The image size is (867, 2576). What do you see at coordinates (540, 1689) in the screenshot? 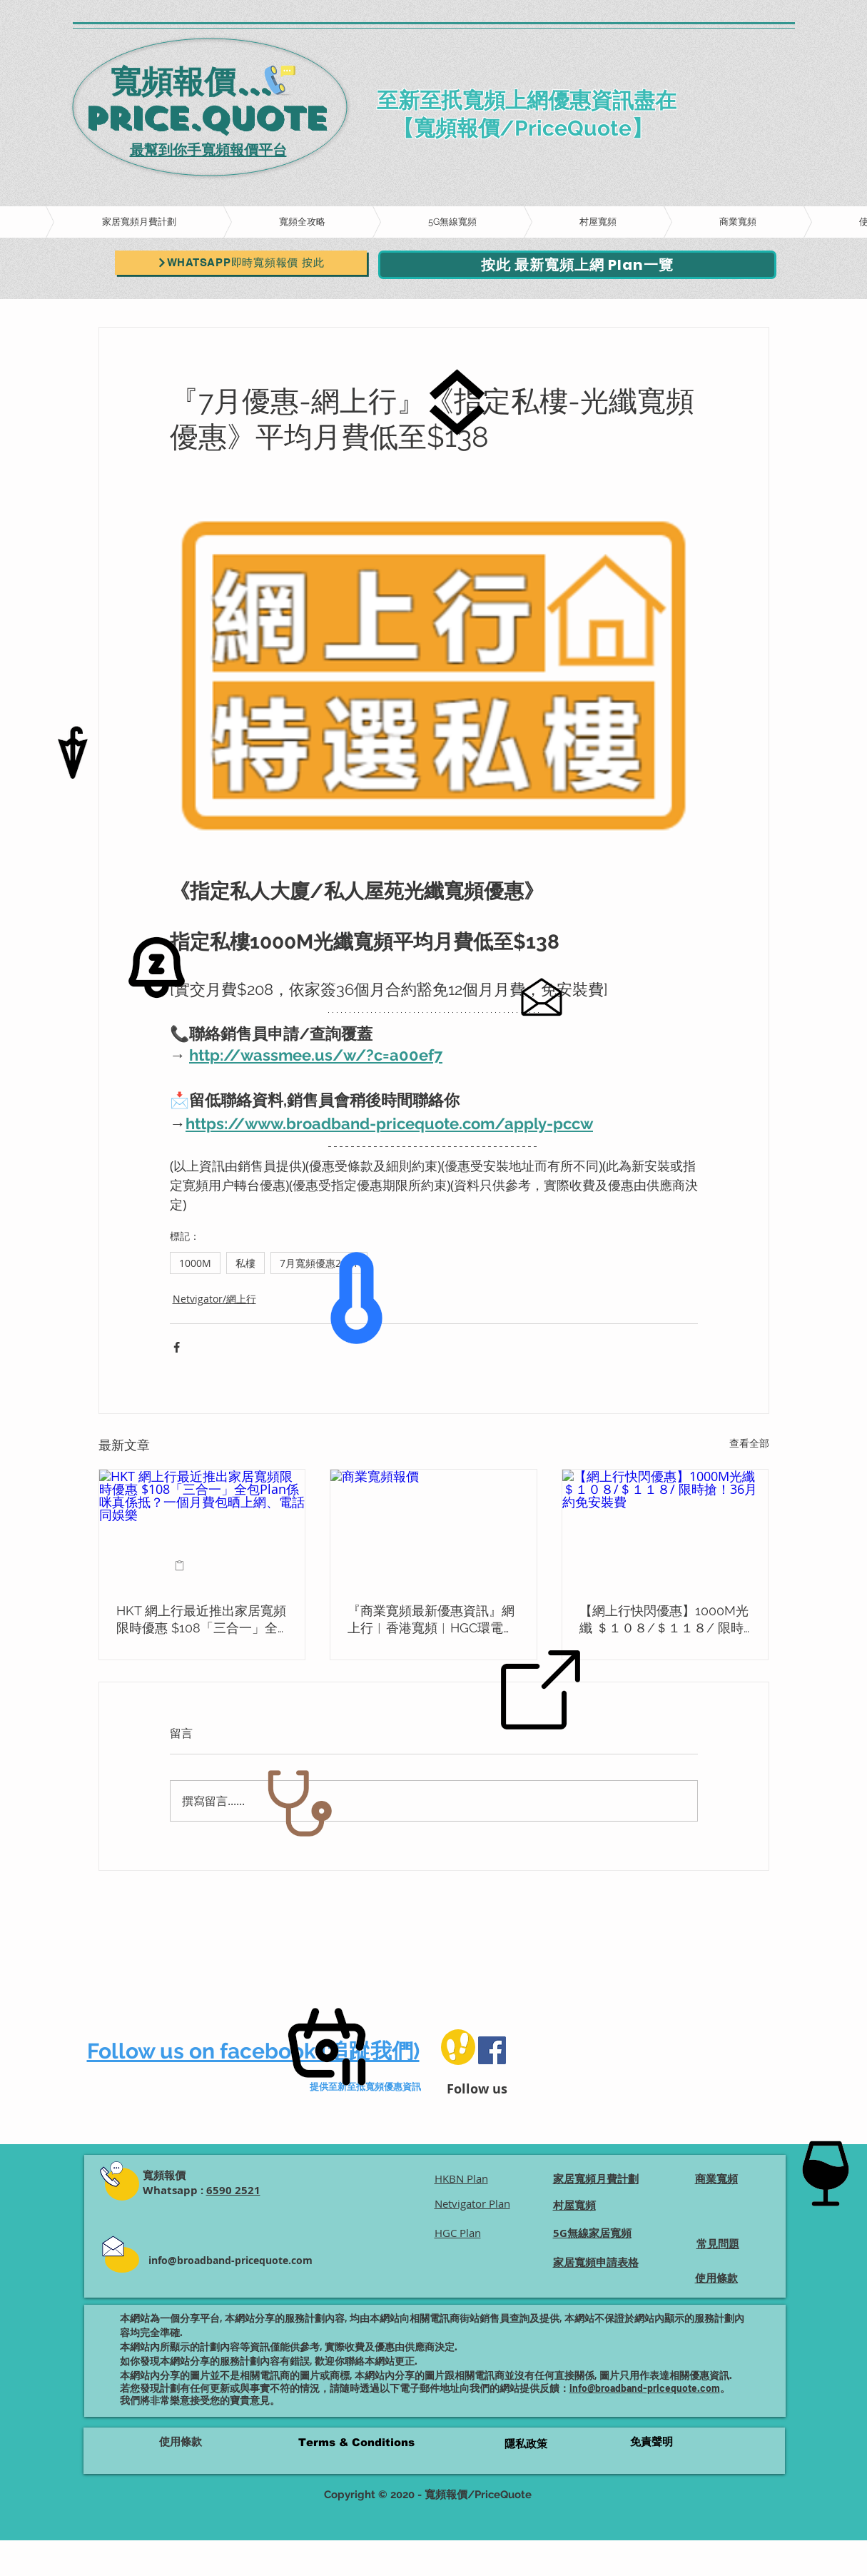
I see `open link in a new window or tab` at bounding box center [540, 1689].